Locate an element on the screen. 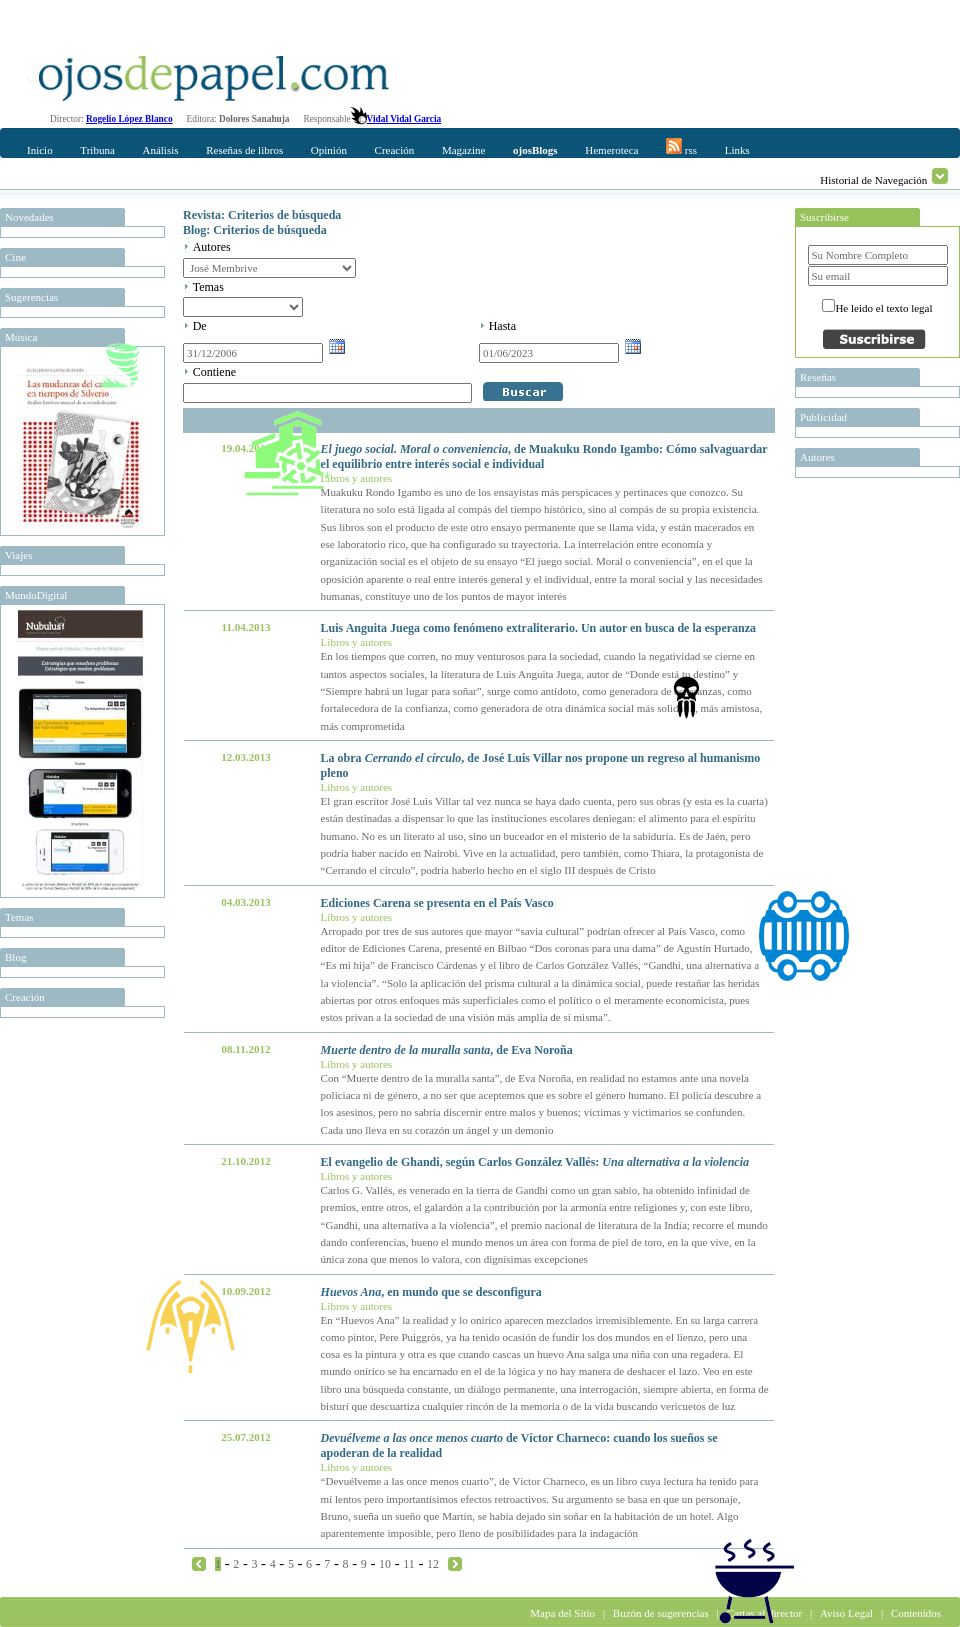  indicates severe weather alert or tornado warning is located at coordinates (123, 365).